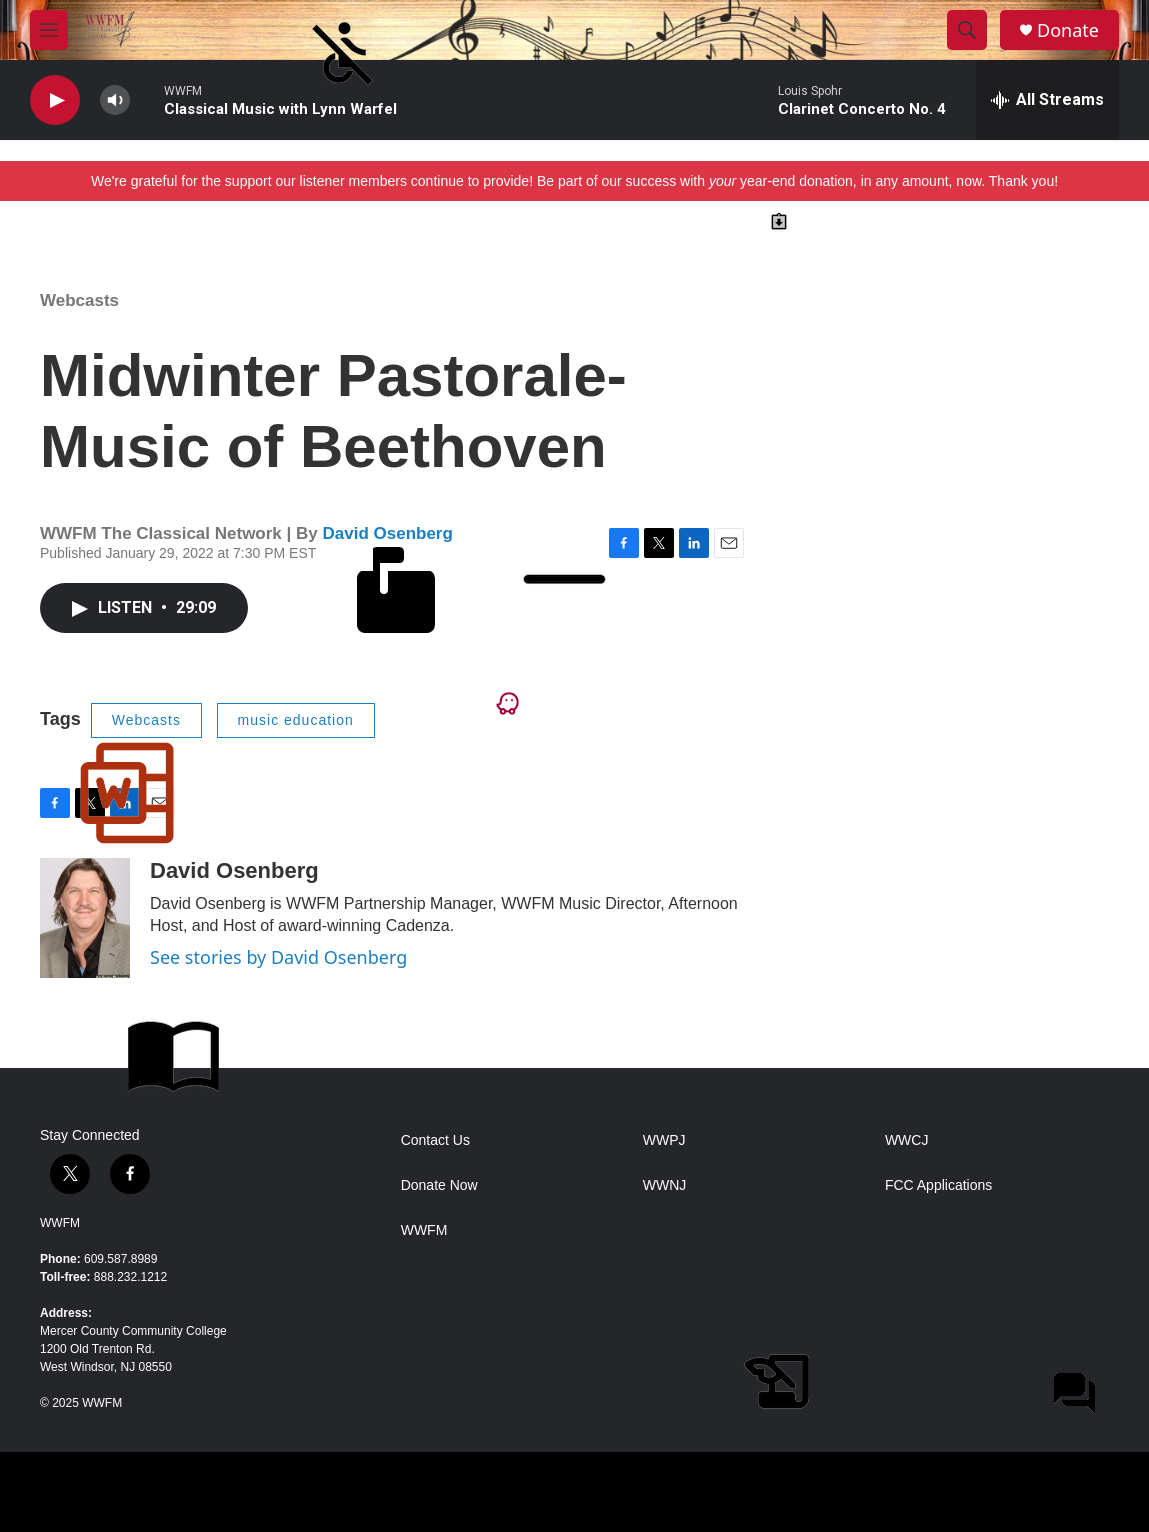 The height and width of the screenshot is (1532, 1149). What do you see at coordinates (778, 1381) in the screenshot?
I see `view document history or revisions` at bounding box center [778, 1381].